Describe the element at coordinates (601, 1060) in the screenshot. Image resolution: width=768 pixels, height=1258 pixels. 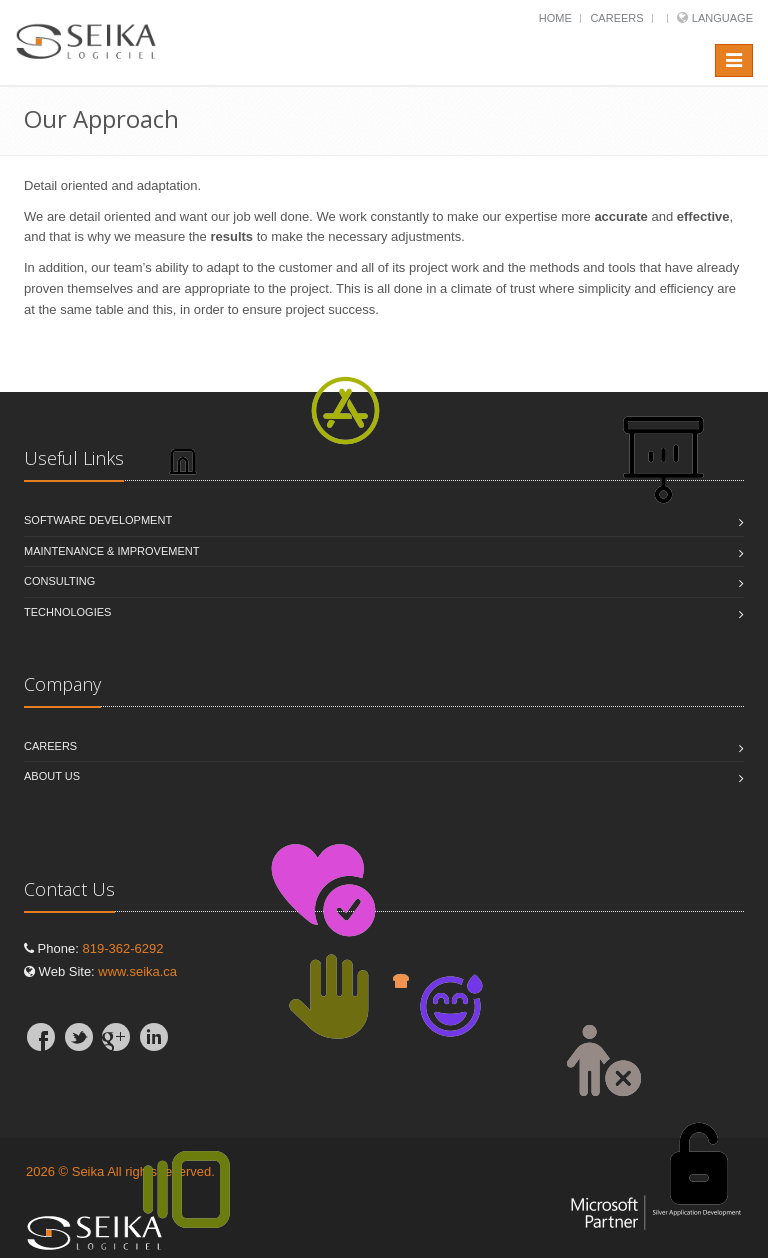
I see `remove a user or contact` at that location.